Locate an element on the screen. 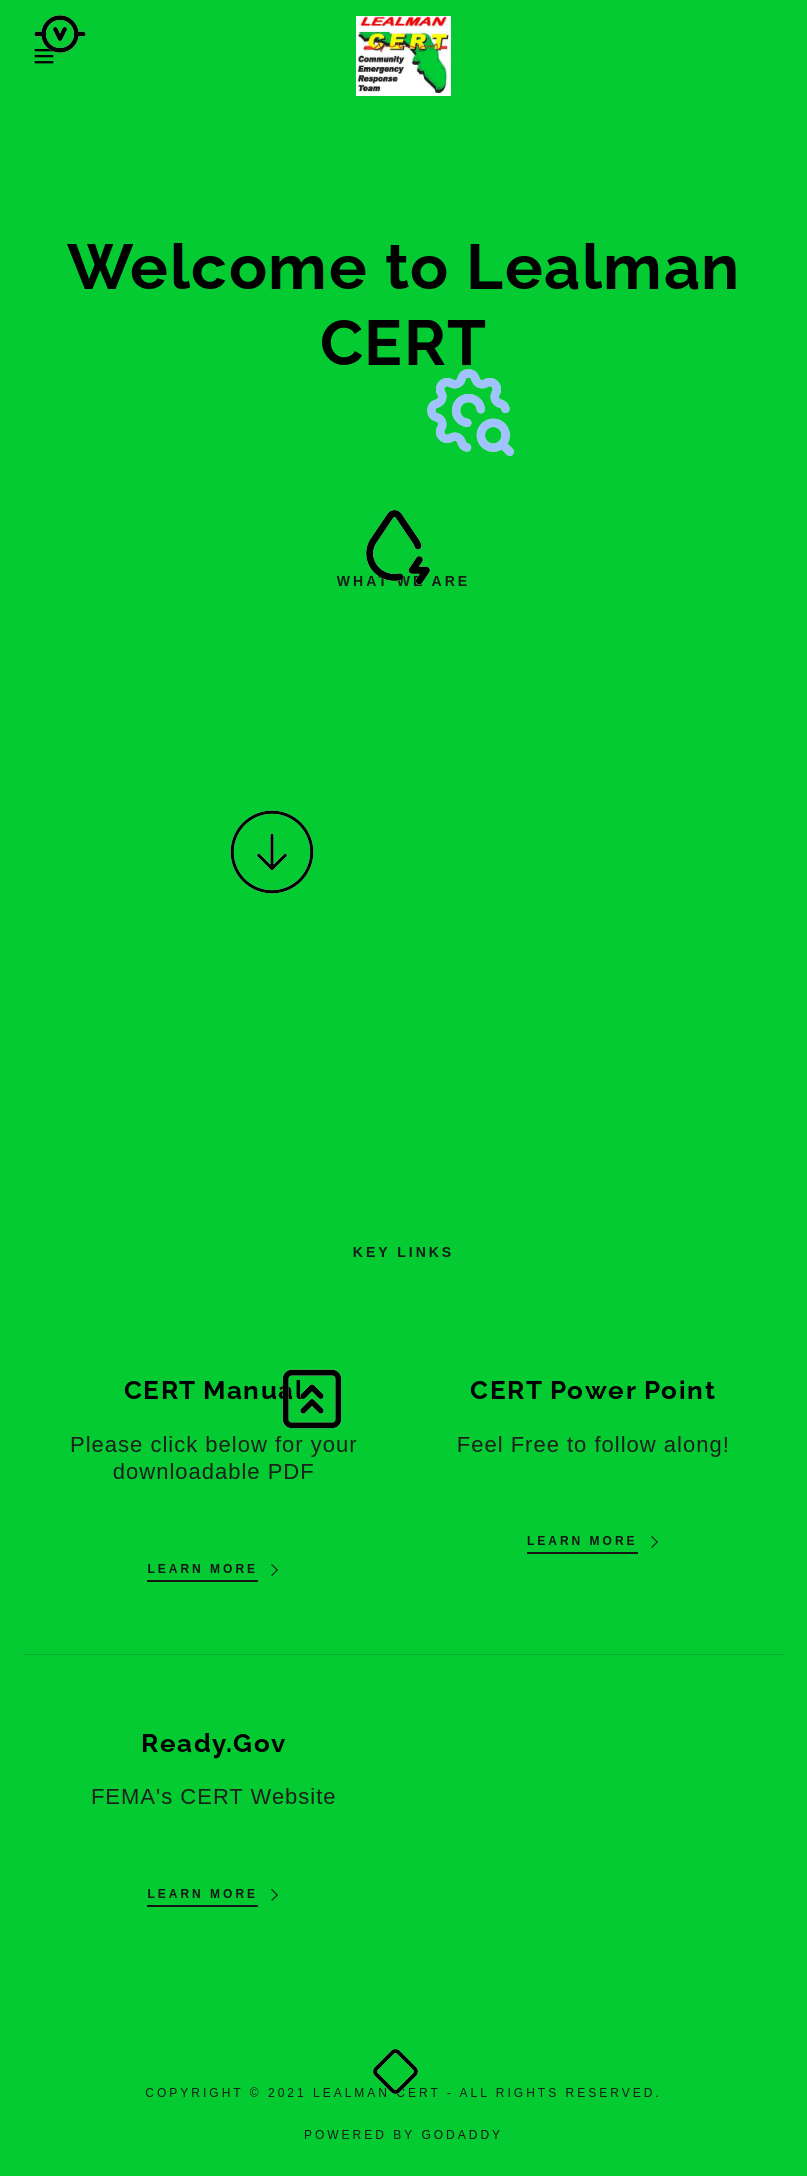 The width and height of the screenshot is (807, 2176). scroll to top of page is located at coordinates (312, 1399).